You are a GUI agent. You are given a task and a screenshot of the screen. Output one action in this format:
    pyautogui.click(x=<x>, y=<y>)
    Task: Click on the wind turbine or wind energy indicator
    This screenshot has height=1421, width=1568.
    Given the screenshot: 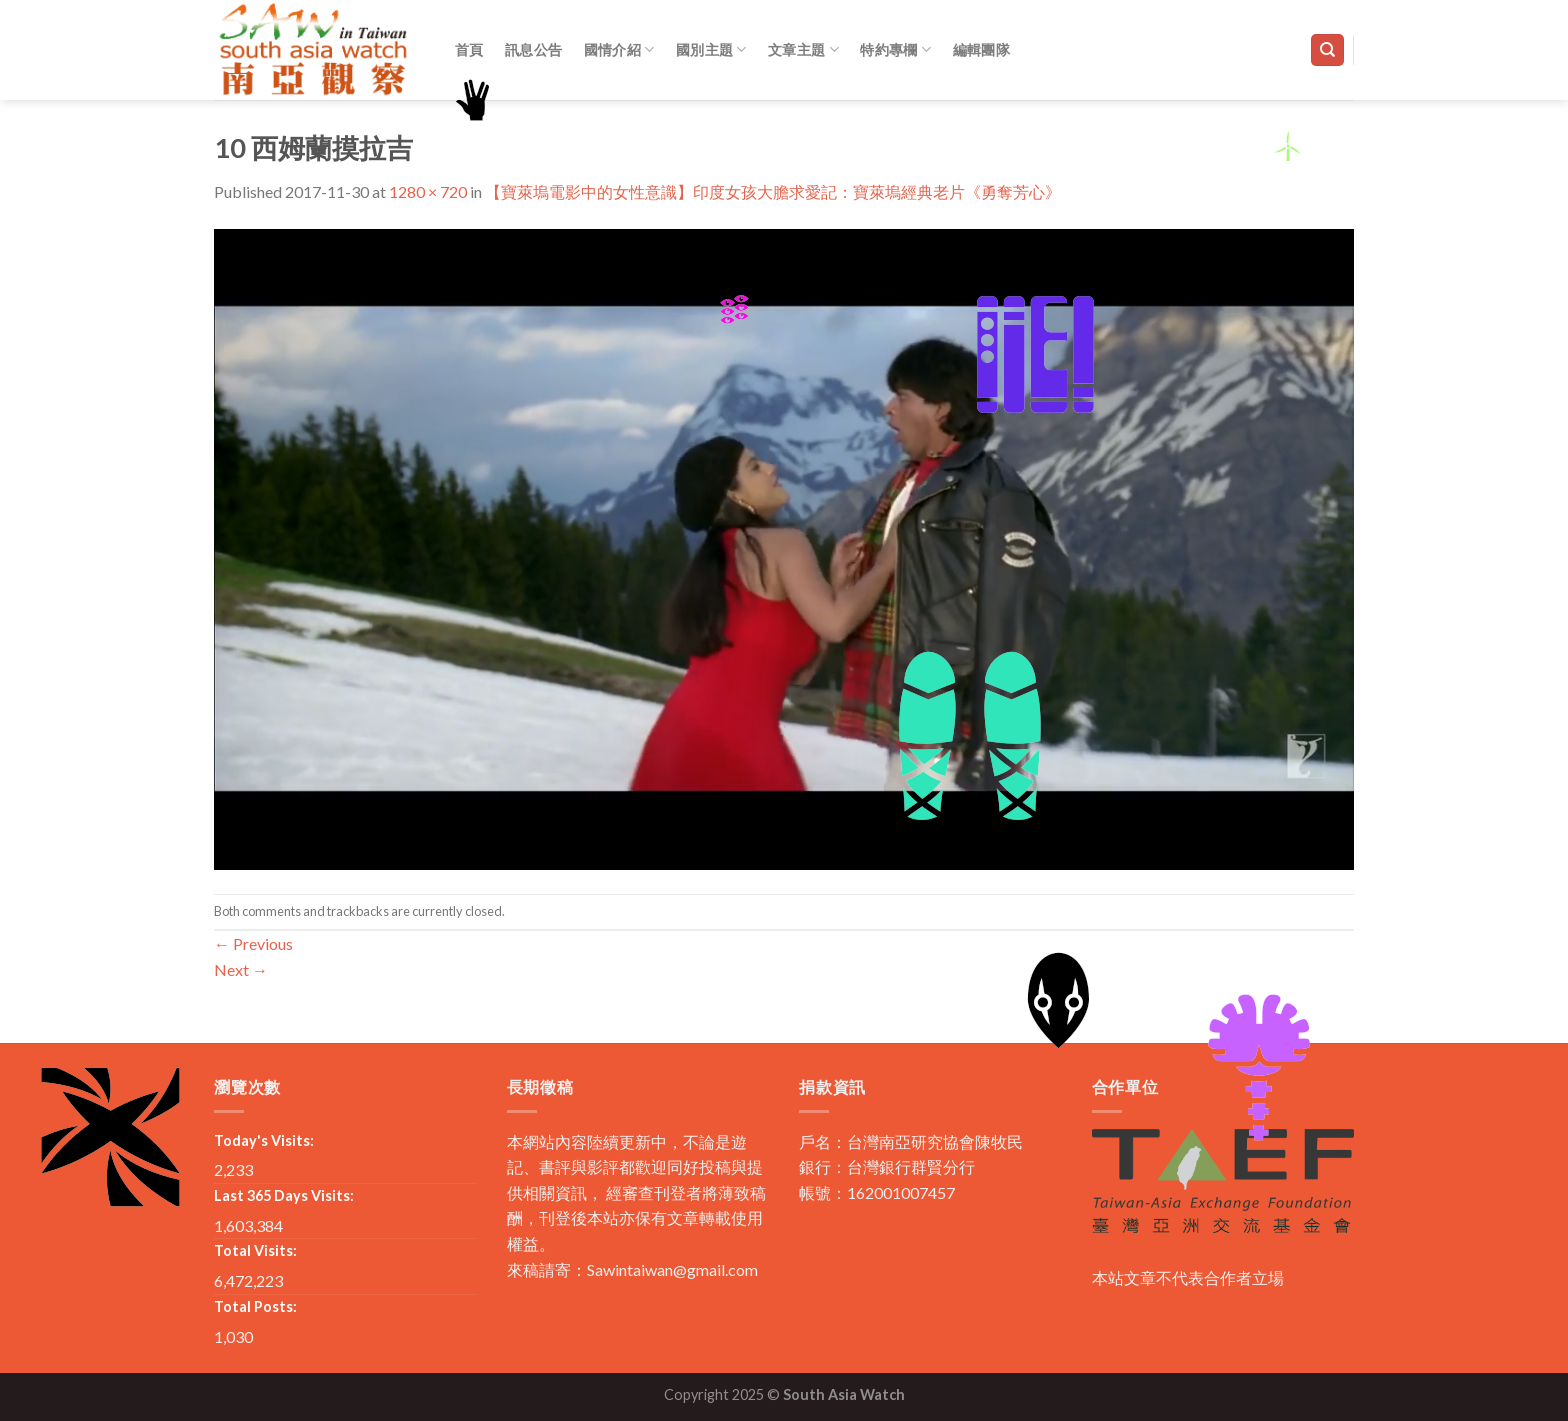 What is the action you would take?
    pyautogui.click(x=1288, y=146)
    